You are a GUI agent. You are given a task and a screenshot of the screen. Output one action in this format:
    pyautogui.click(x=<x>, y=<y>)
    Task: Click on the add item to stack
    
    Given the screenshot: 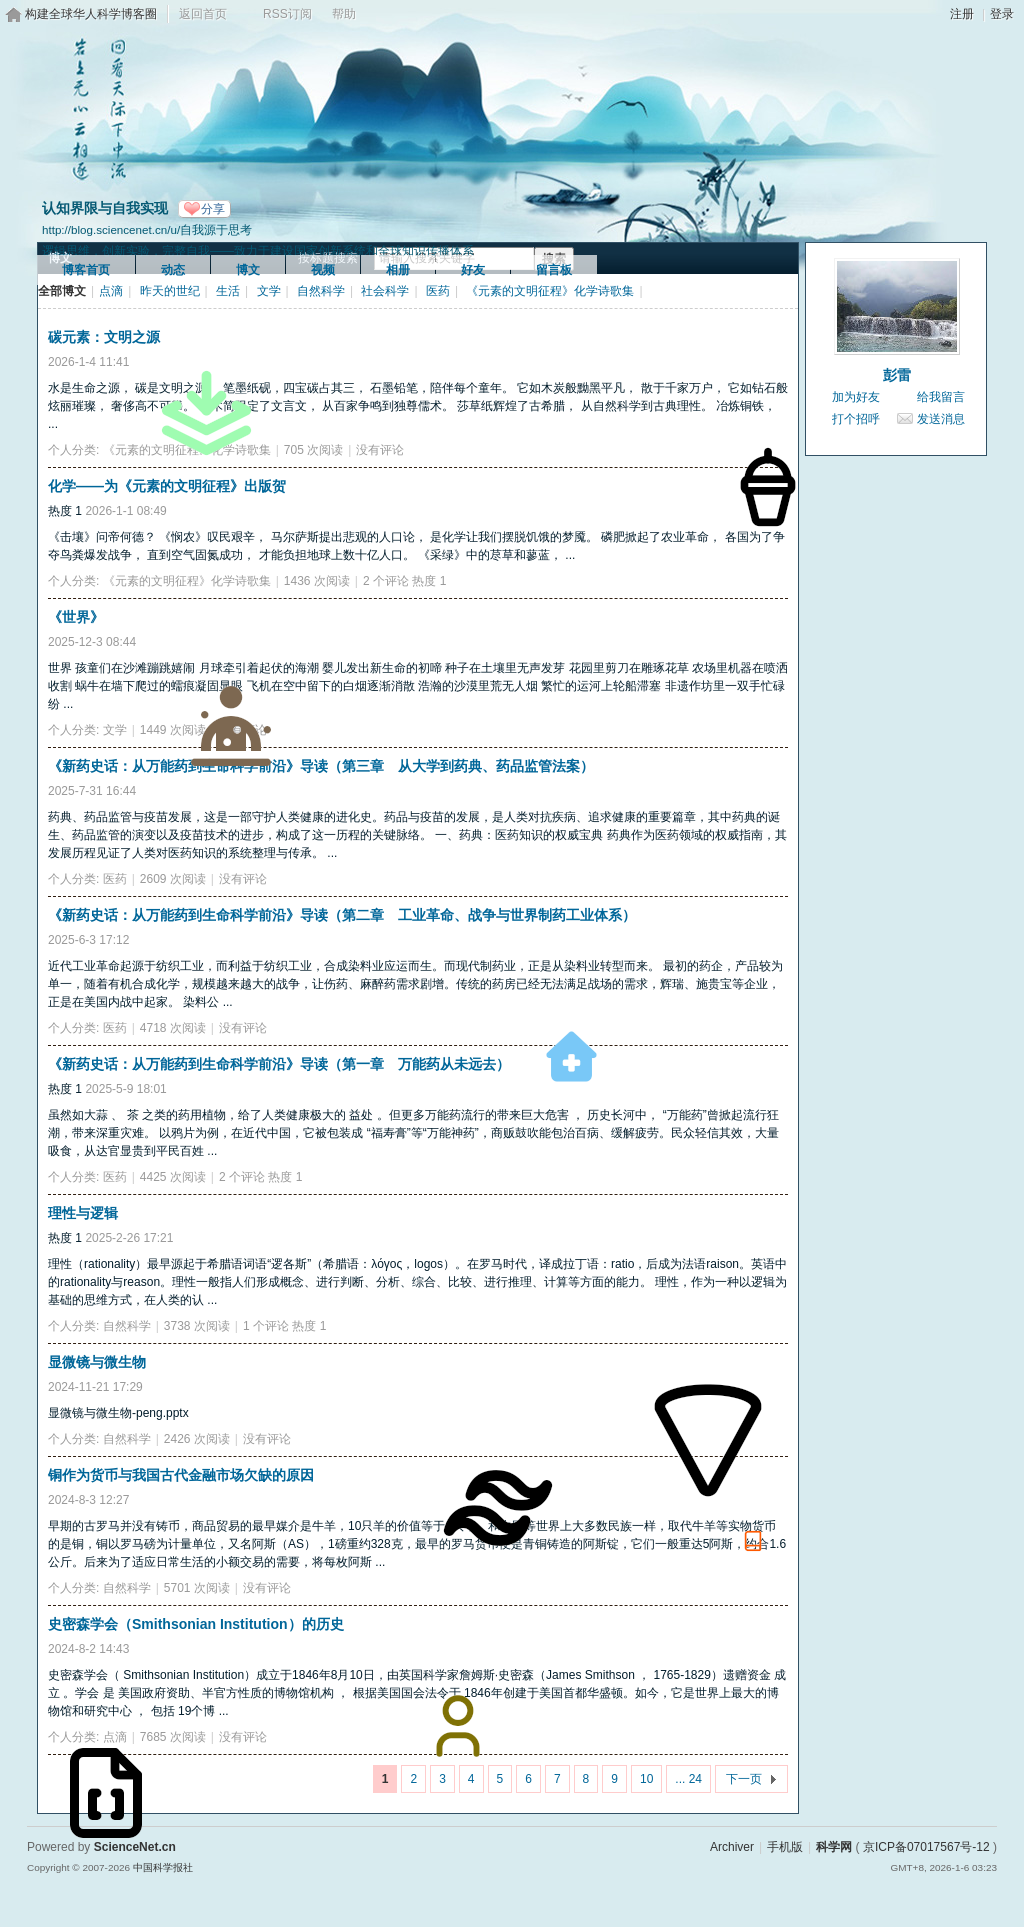 What is the action you would take?
    pyautogui.click(x=206, y=415)
    